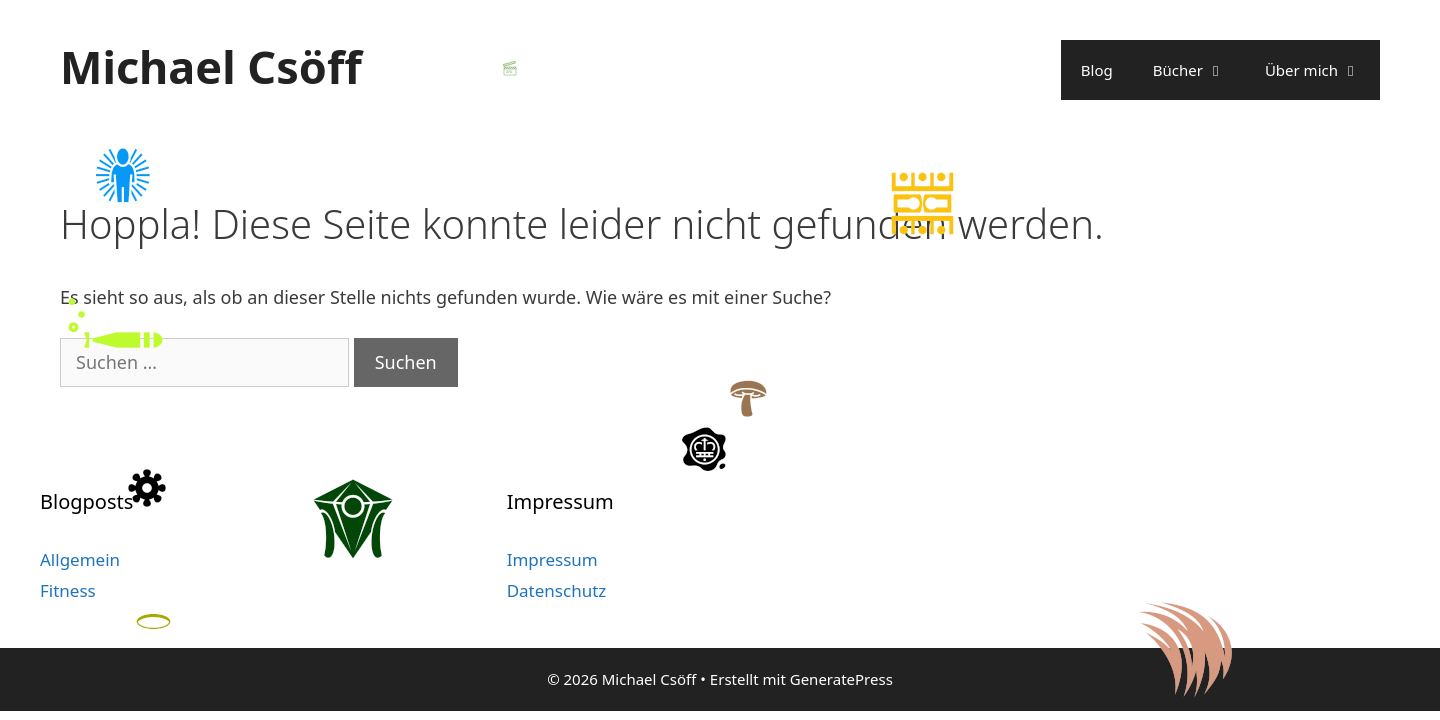  What do you see at coordinates (153, 621) in the screenshot?
I see `indicates a pit or trap hazard in gameplay` at bounding box center [153, 621].